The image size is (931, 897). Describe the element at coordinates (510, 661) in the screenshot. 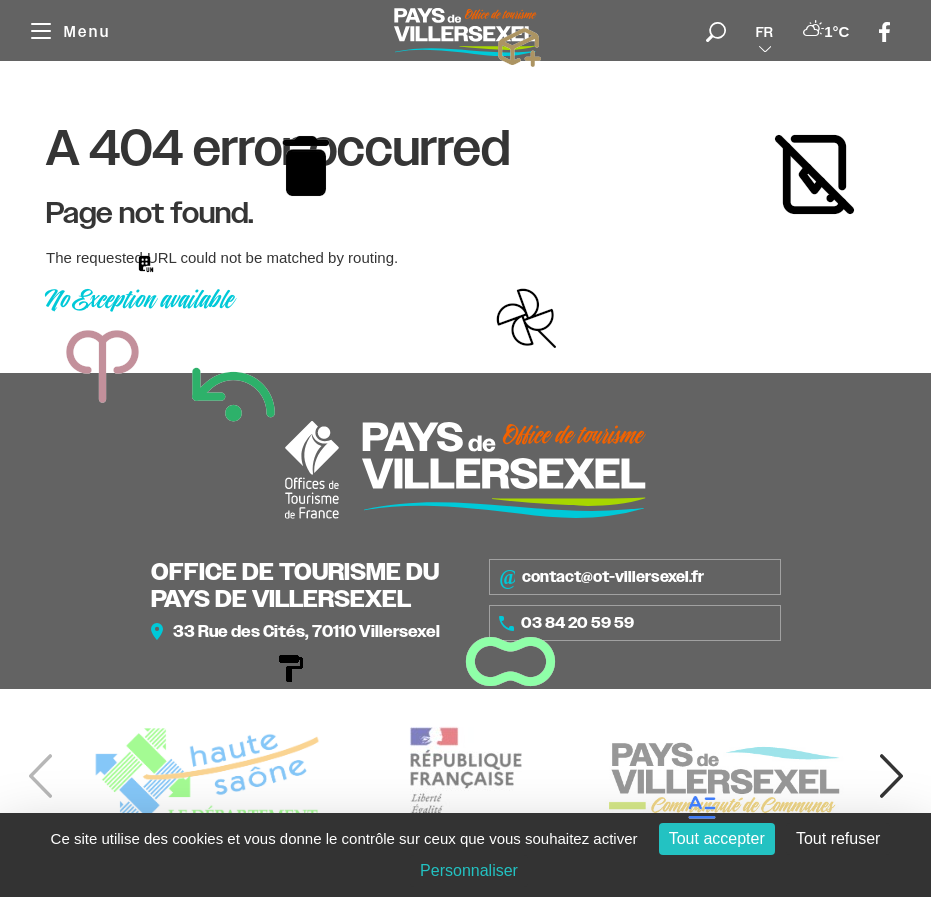

I see `peanut app logo or brand icon` at that location.